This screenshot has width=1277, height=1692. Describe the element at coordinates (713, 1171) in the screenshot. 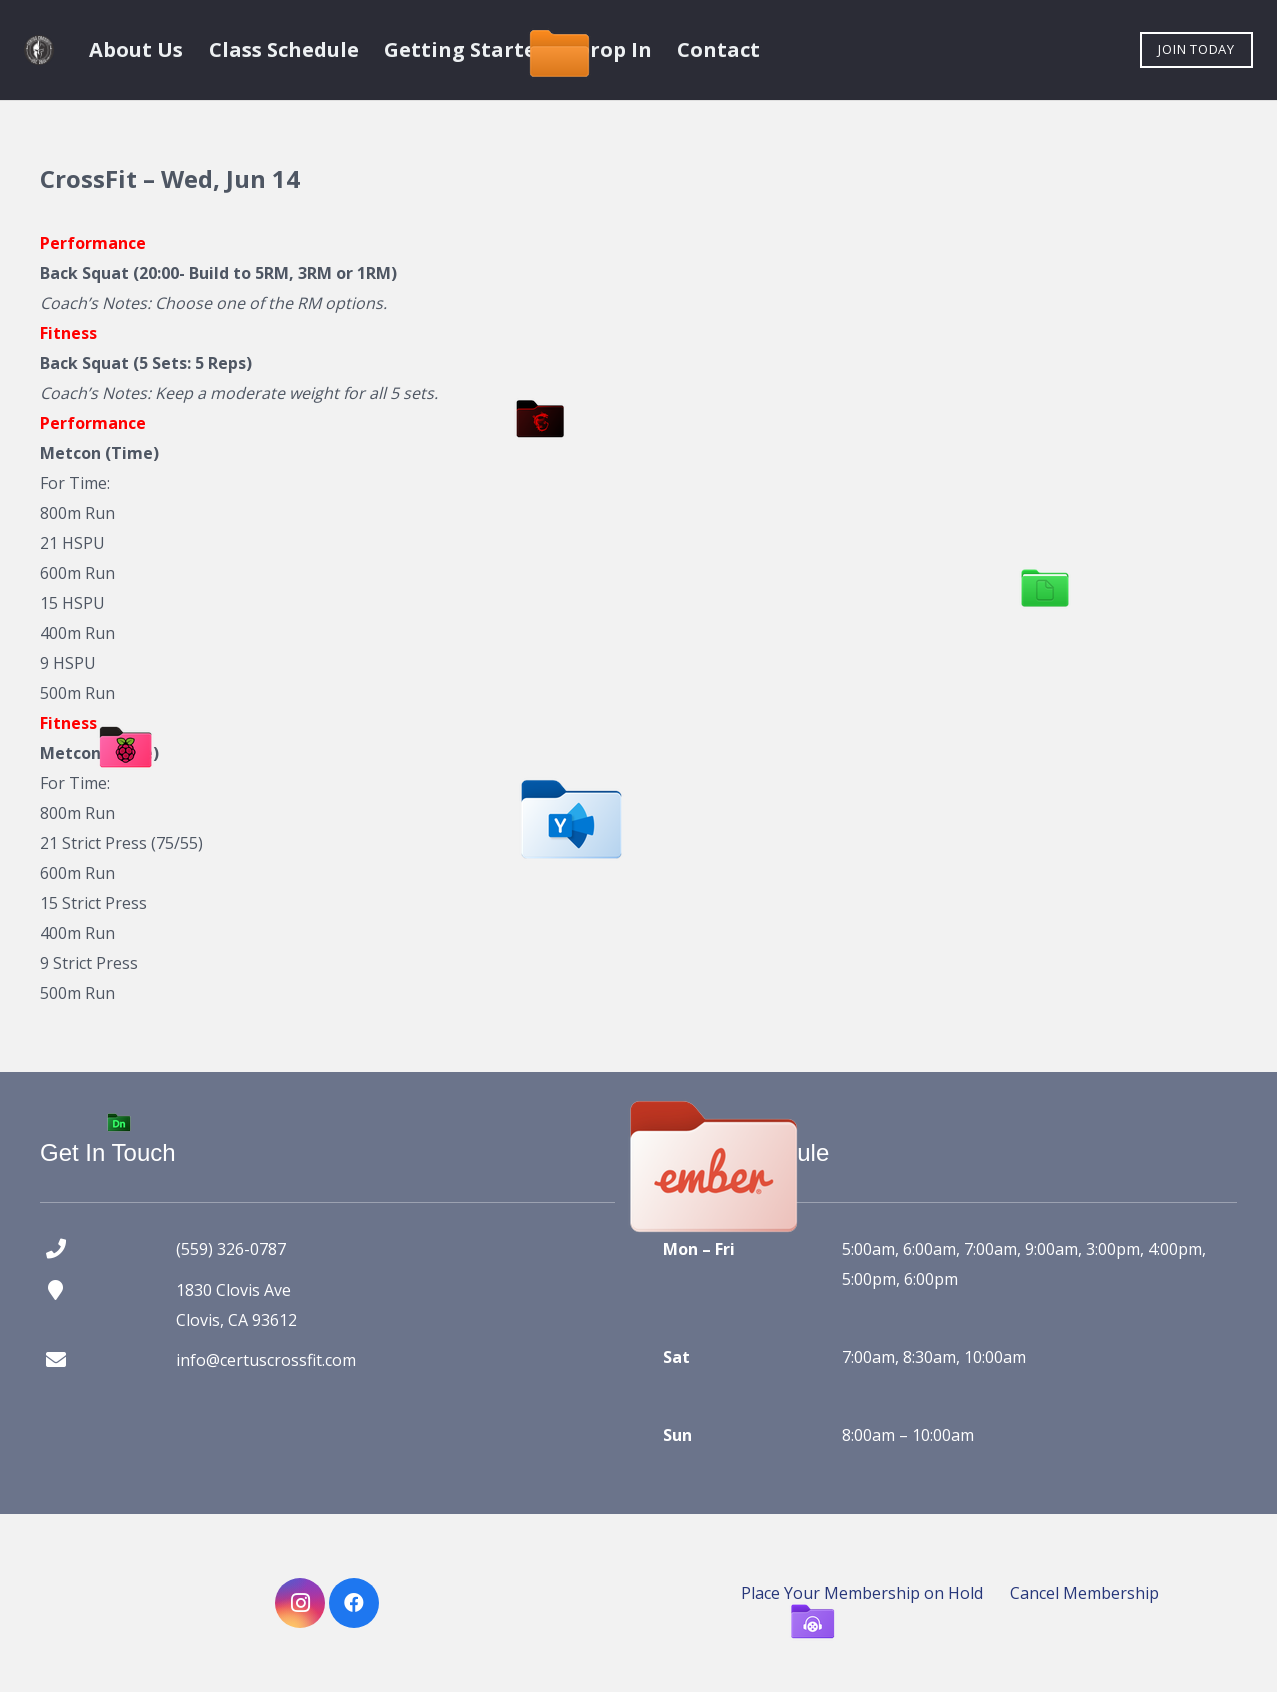

I see `open ember.js project folder` at that location.